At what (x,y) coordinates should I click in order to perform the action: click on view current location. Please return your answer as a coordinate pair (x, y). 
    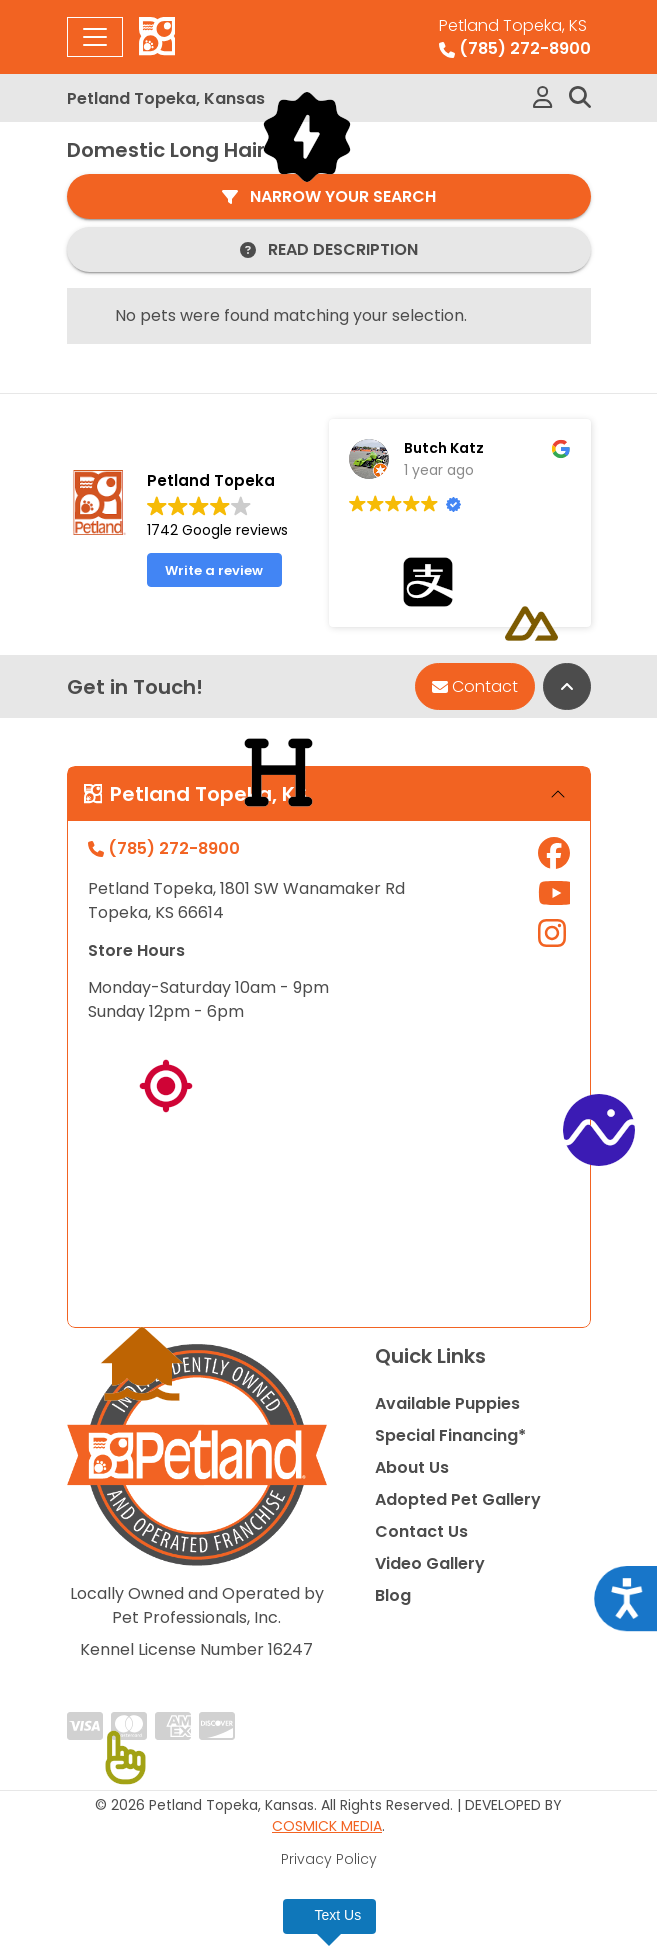
    Looking at the image, I should click on (166, 1086).